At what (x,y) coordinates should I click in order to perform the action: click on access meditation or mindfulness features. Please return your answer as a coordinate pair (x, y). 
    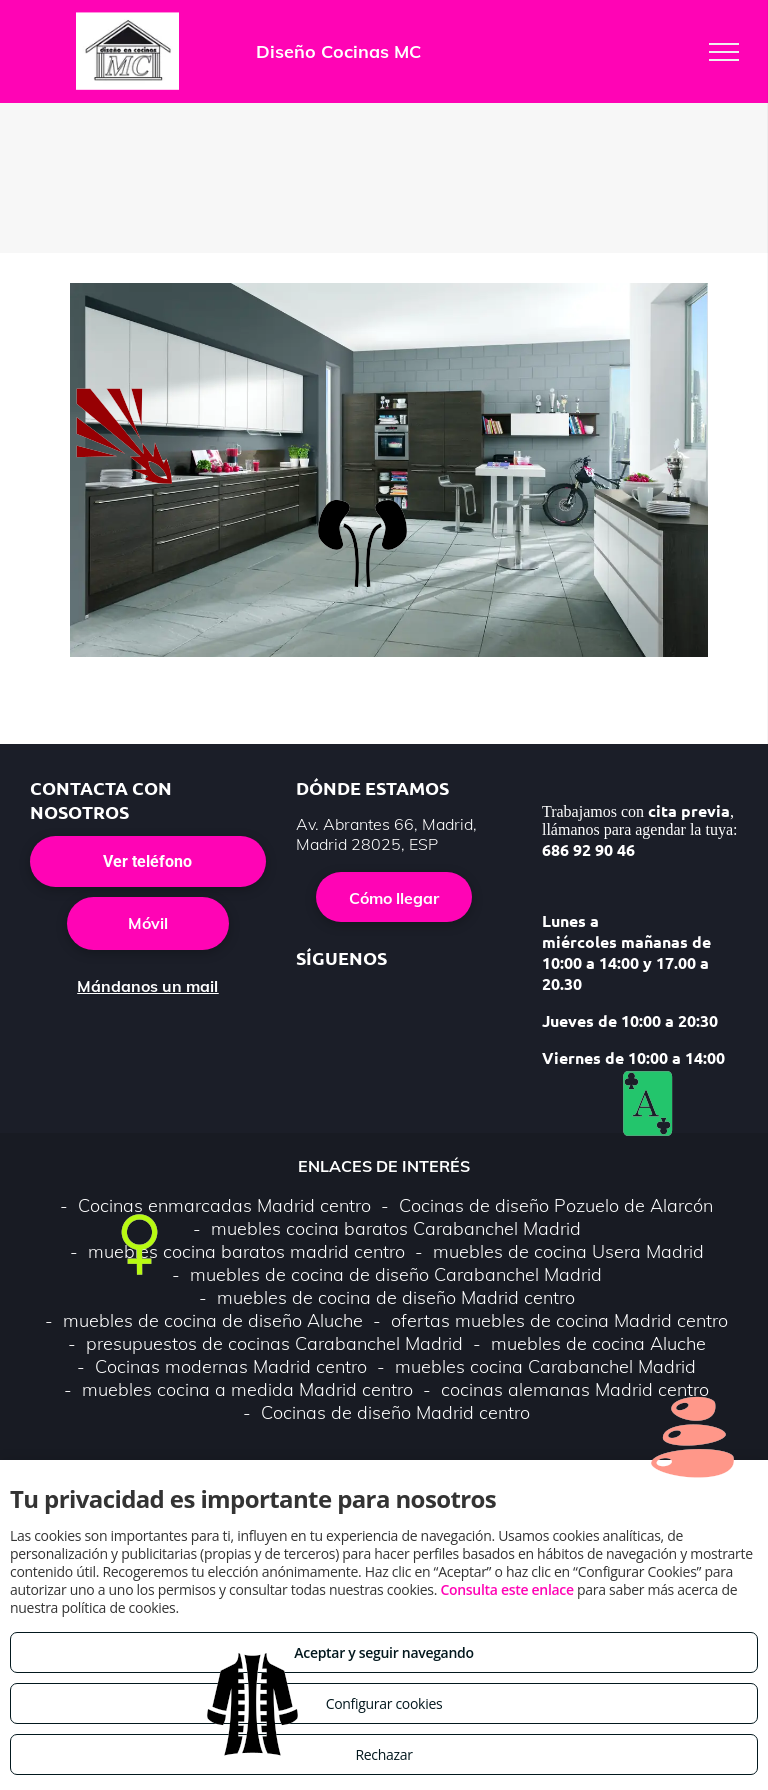
    Looking at the image, I should click on (692, 1427).